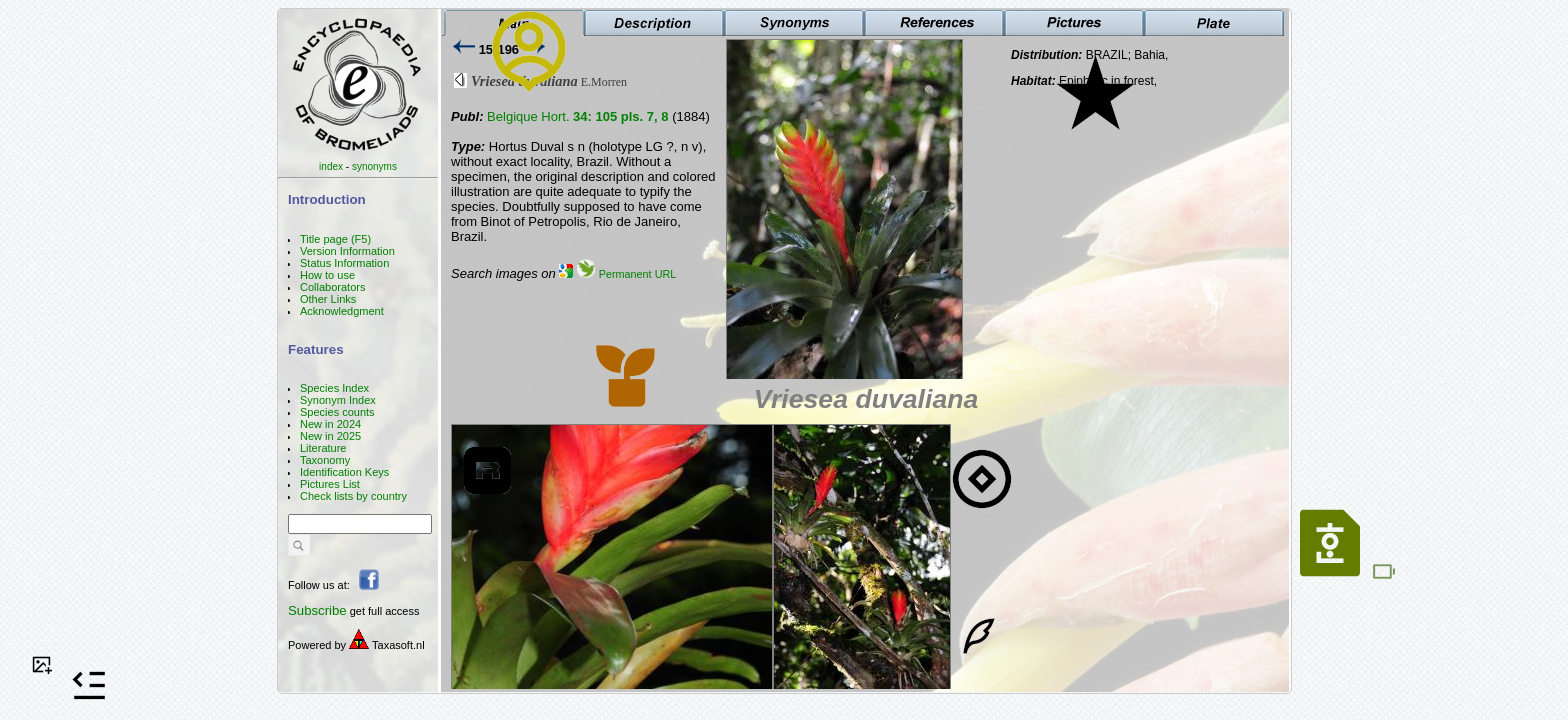  Describe the element at coordinates (982, 479) in the screenshot. I see `view in-app currency or coin balance` at that location.